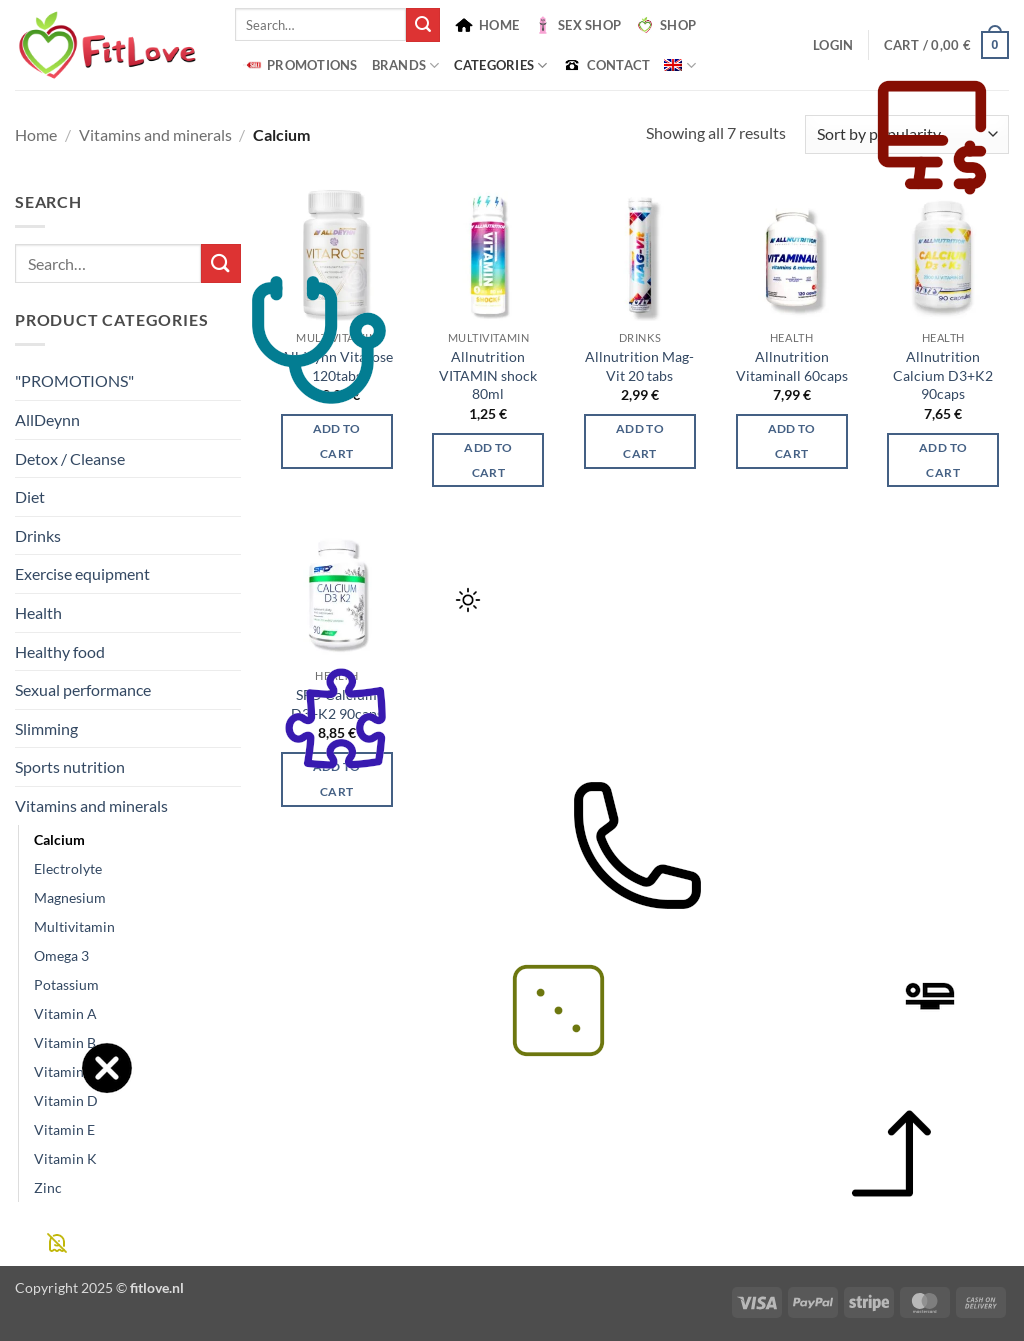 The width and height of the screenshot is (1024, 1341). Describe the element at coordinates (468, 600) in the screenshot. I see `switch to light mode` at that location.